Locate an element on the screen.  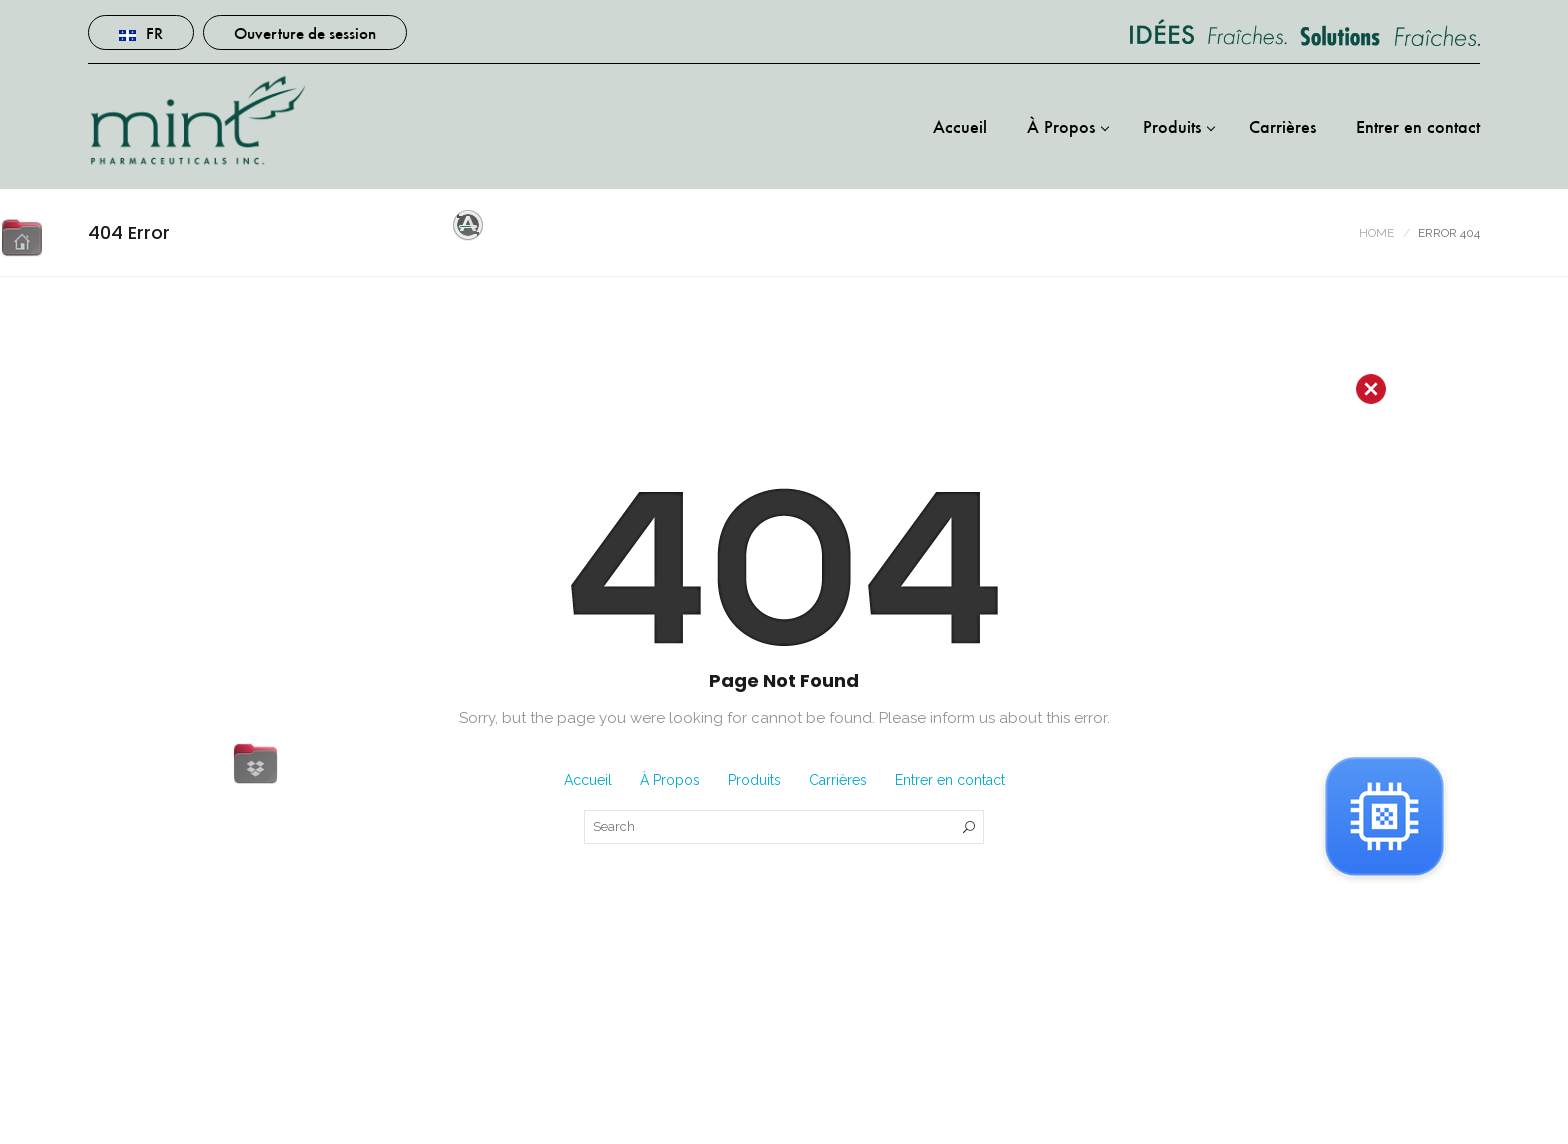
access your home folder is located at coordinates (22, 237).